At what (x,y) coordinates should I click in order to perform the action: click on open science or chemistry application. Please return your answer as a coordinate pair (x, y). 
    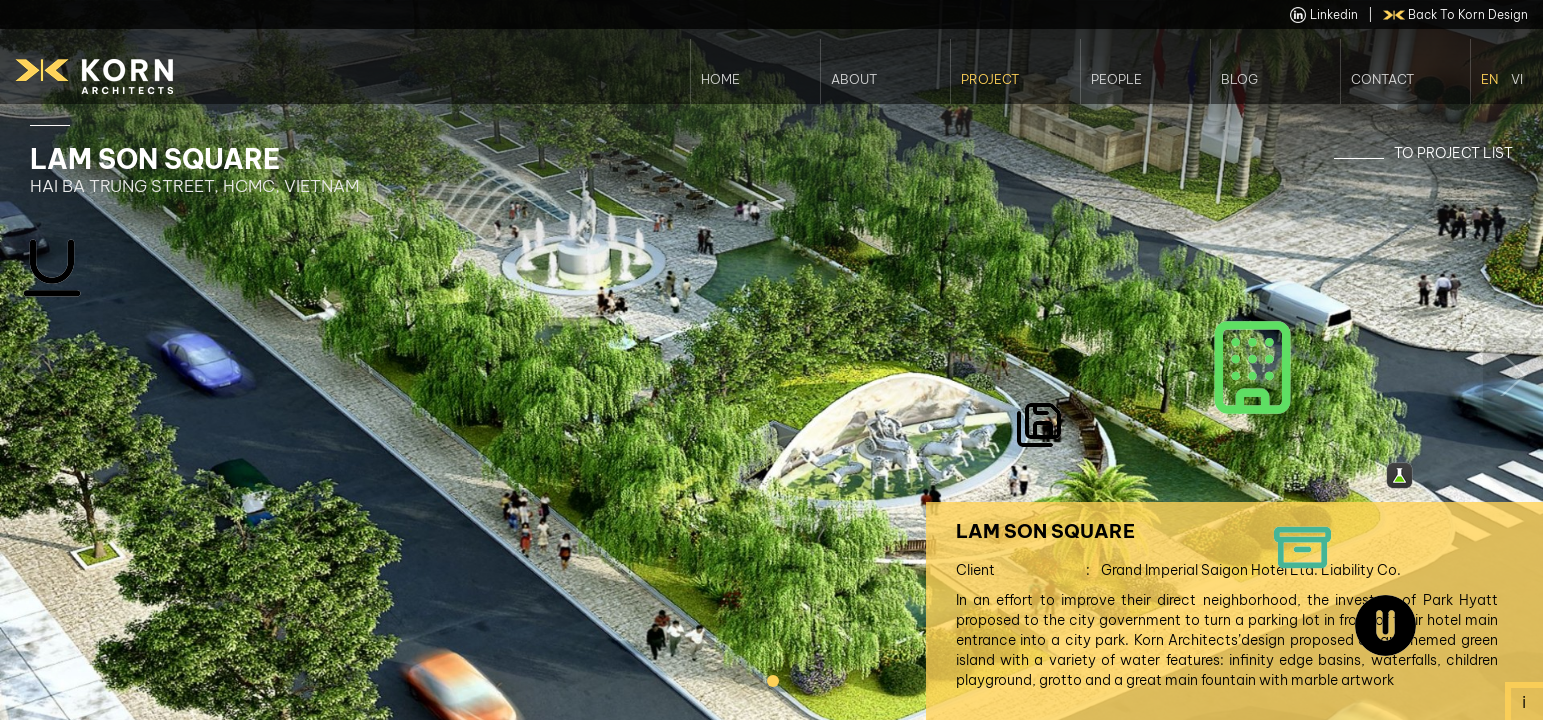
    Looking at the image, I should click on (1399, 475).